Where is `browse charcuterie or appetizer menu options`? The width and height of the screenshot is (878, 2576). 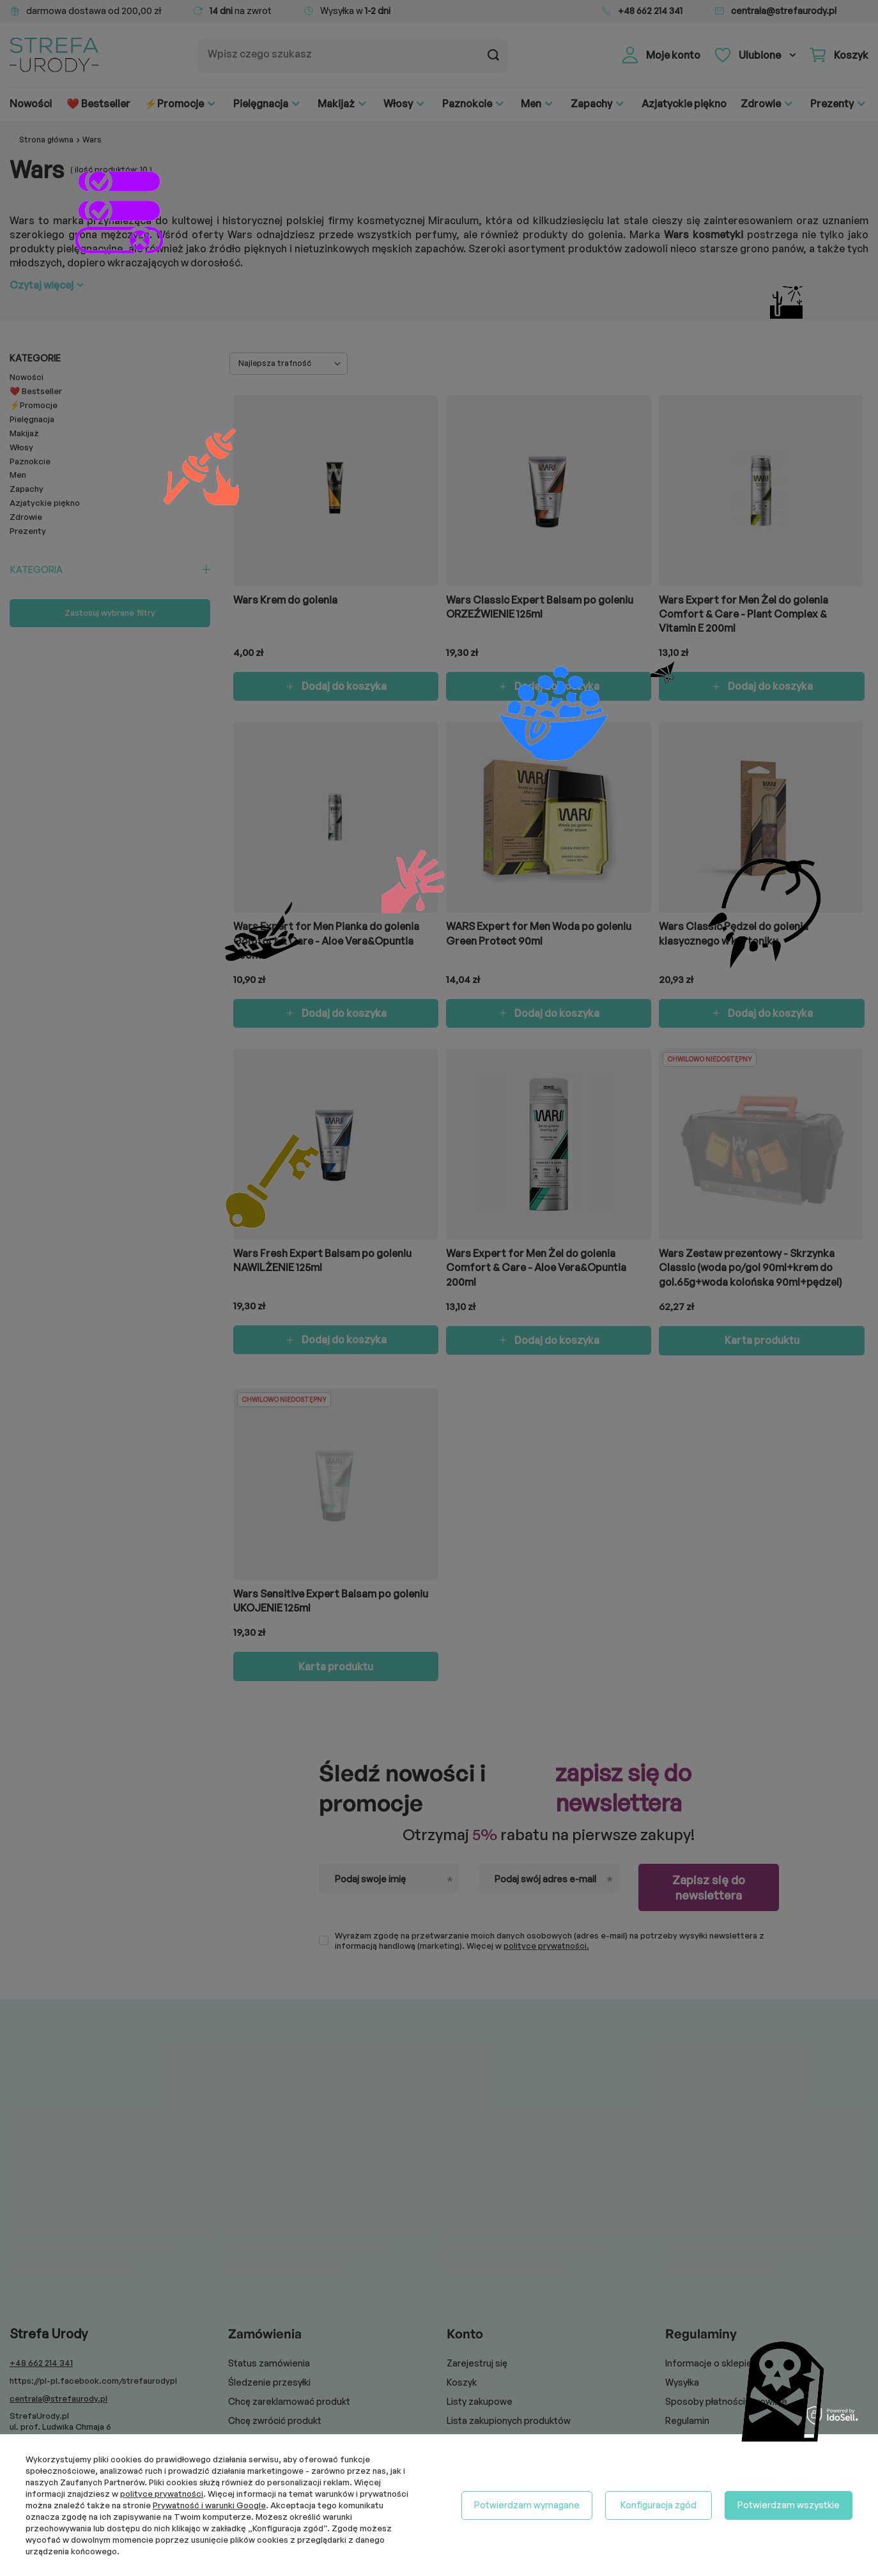
browse charcuterie or appetizer menu options is located at coordinates (263, 935).